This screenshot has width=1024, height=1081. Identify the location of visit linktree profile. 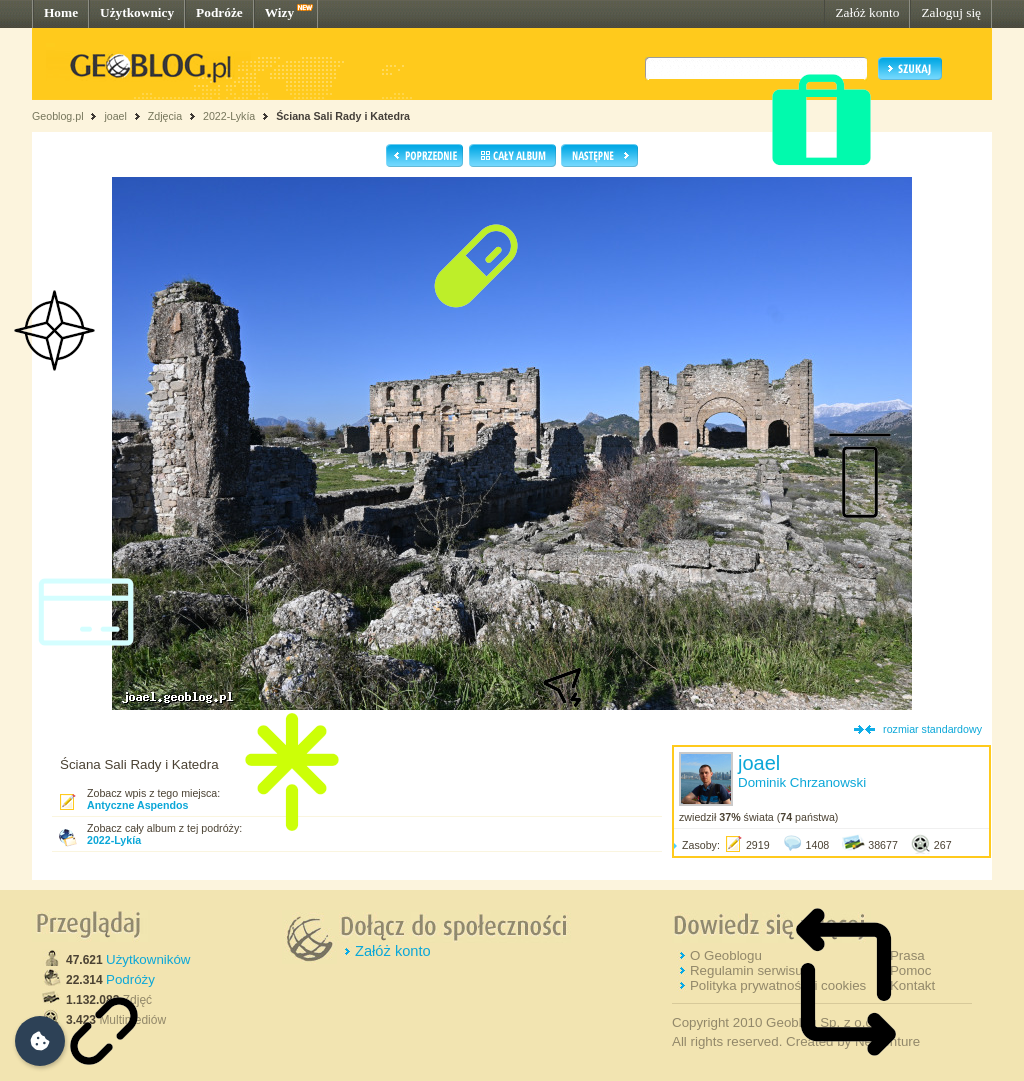
(292, 772).